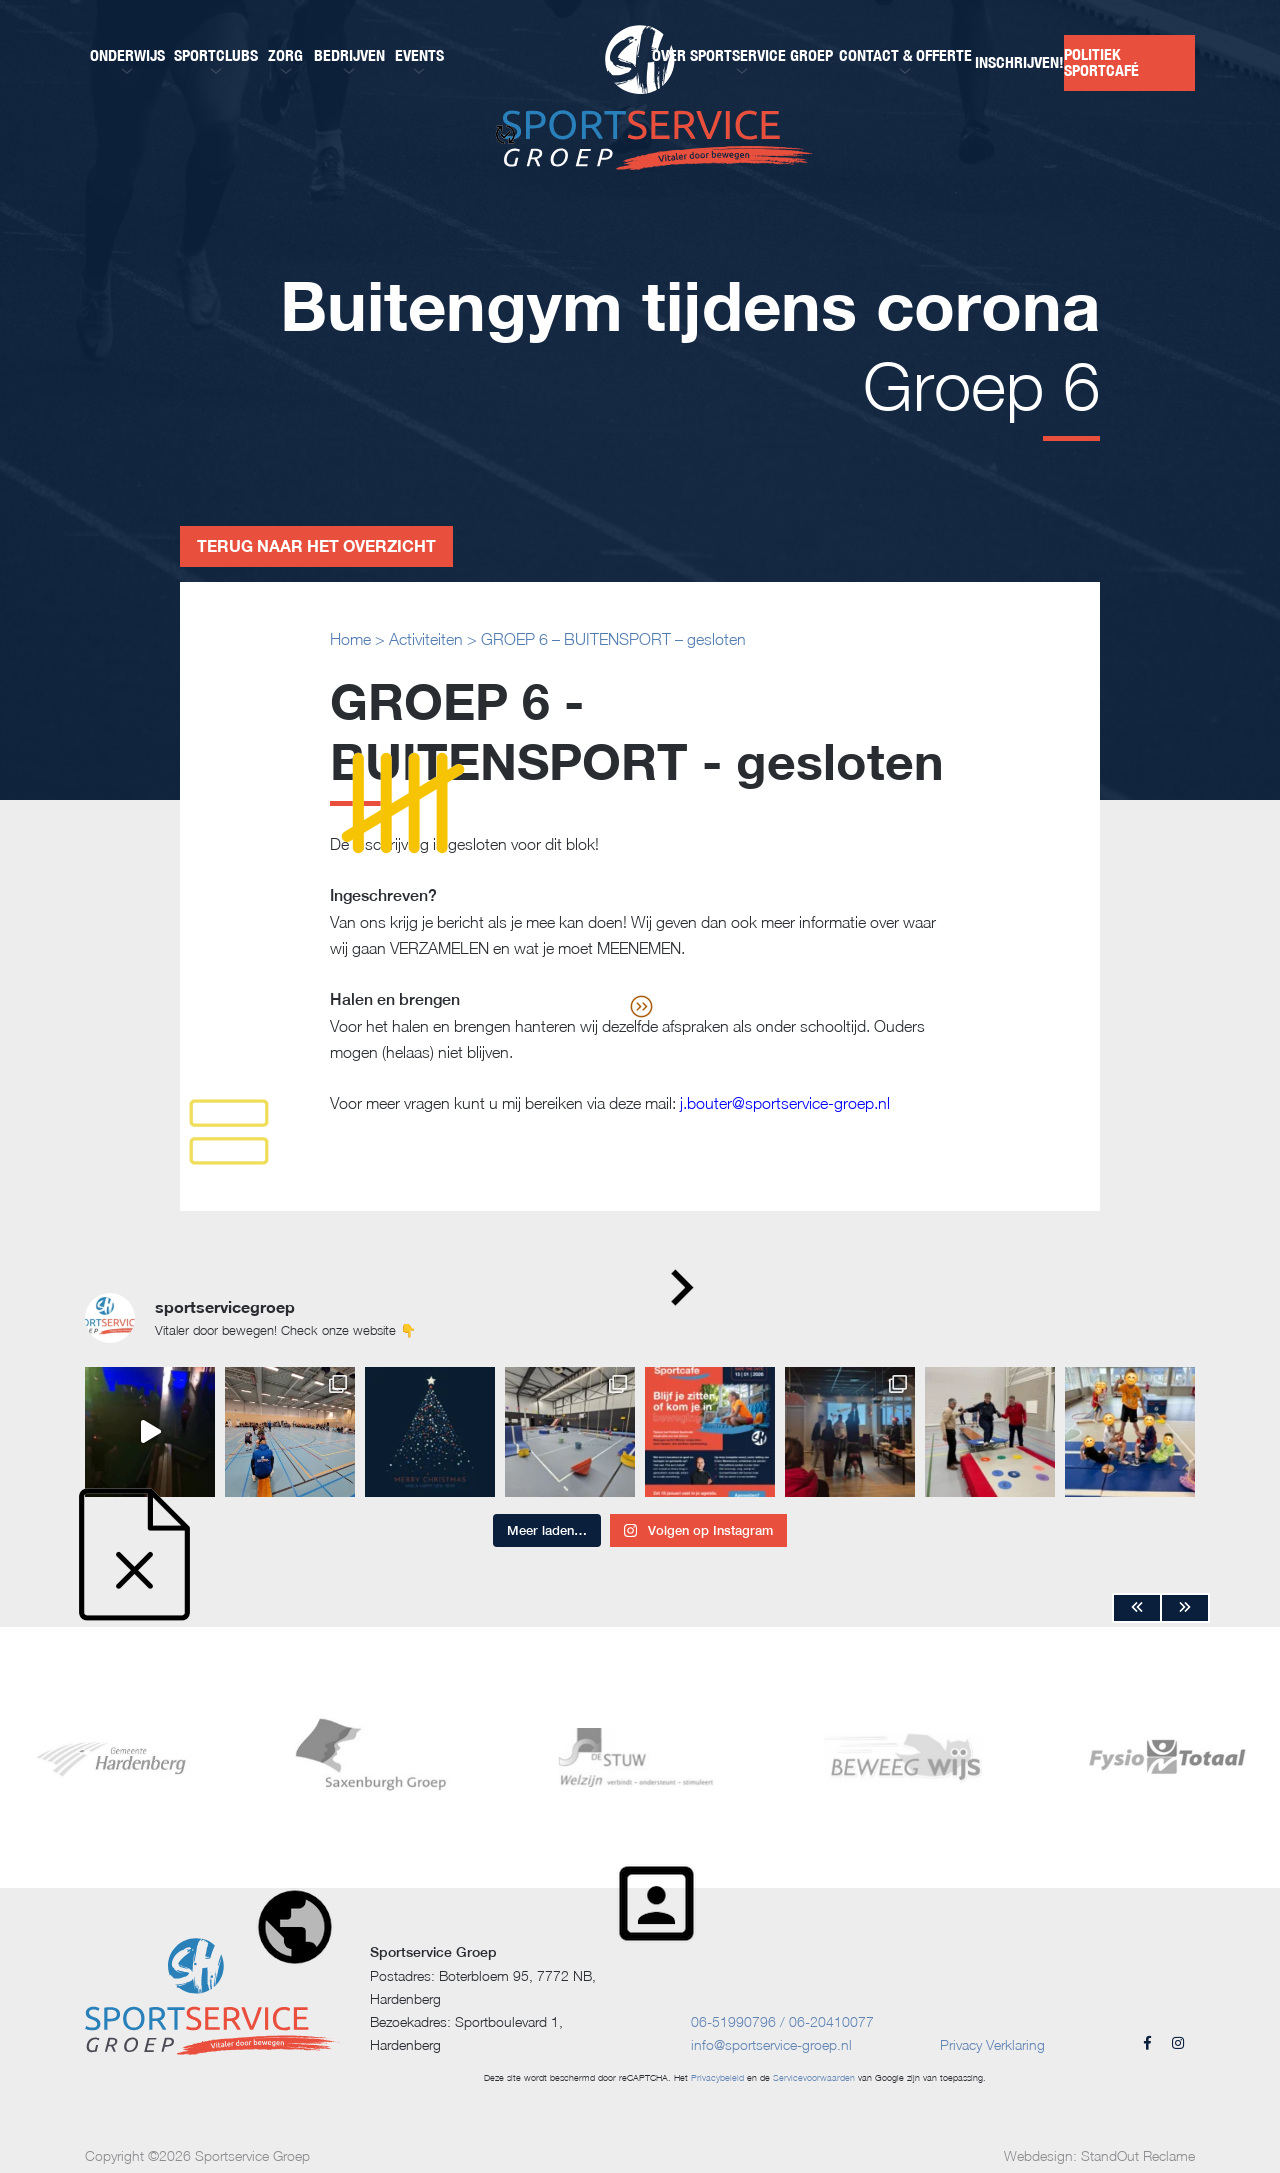 Image resolution: width=1280 pixels, height=2173 pixels. What do you see at coordinates (295, 1927) in the screenshot?
I see `indicates public or global visibility` at bounding box center [295, 1927].